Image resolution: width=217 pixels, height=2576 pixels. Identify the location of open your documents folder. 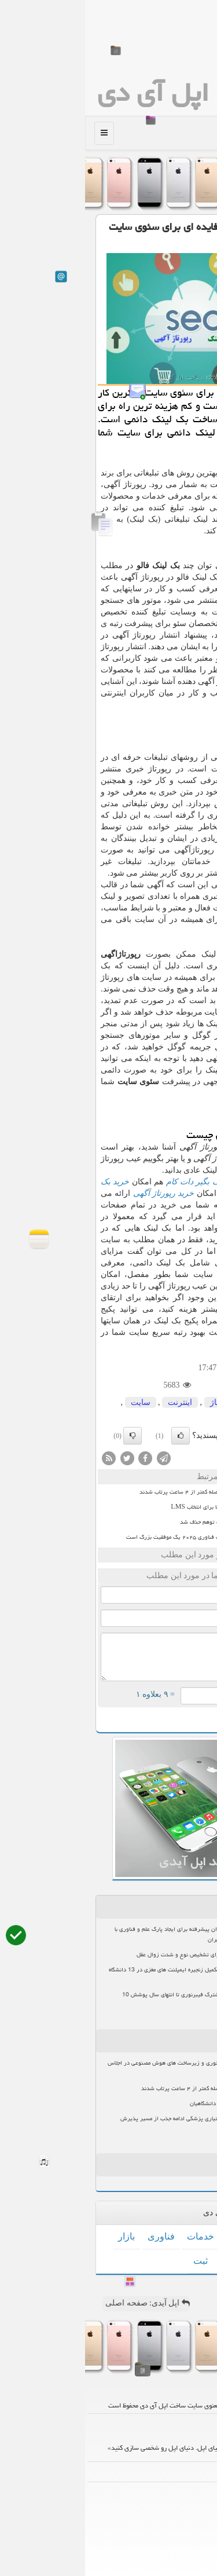
(116, 50).